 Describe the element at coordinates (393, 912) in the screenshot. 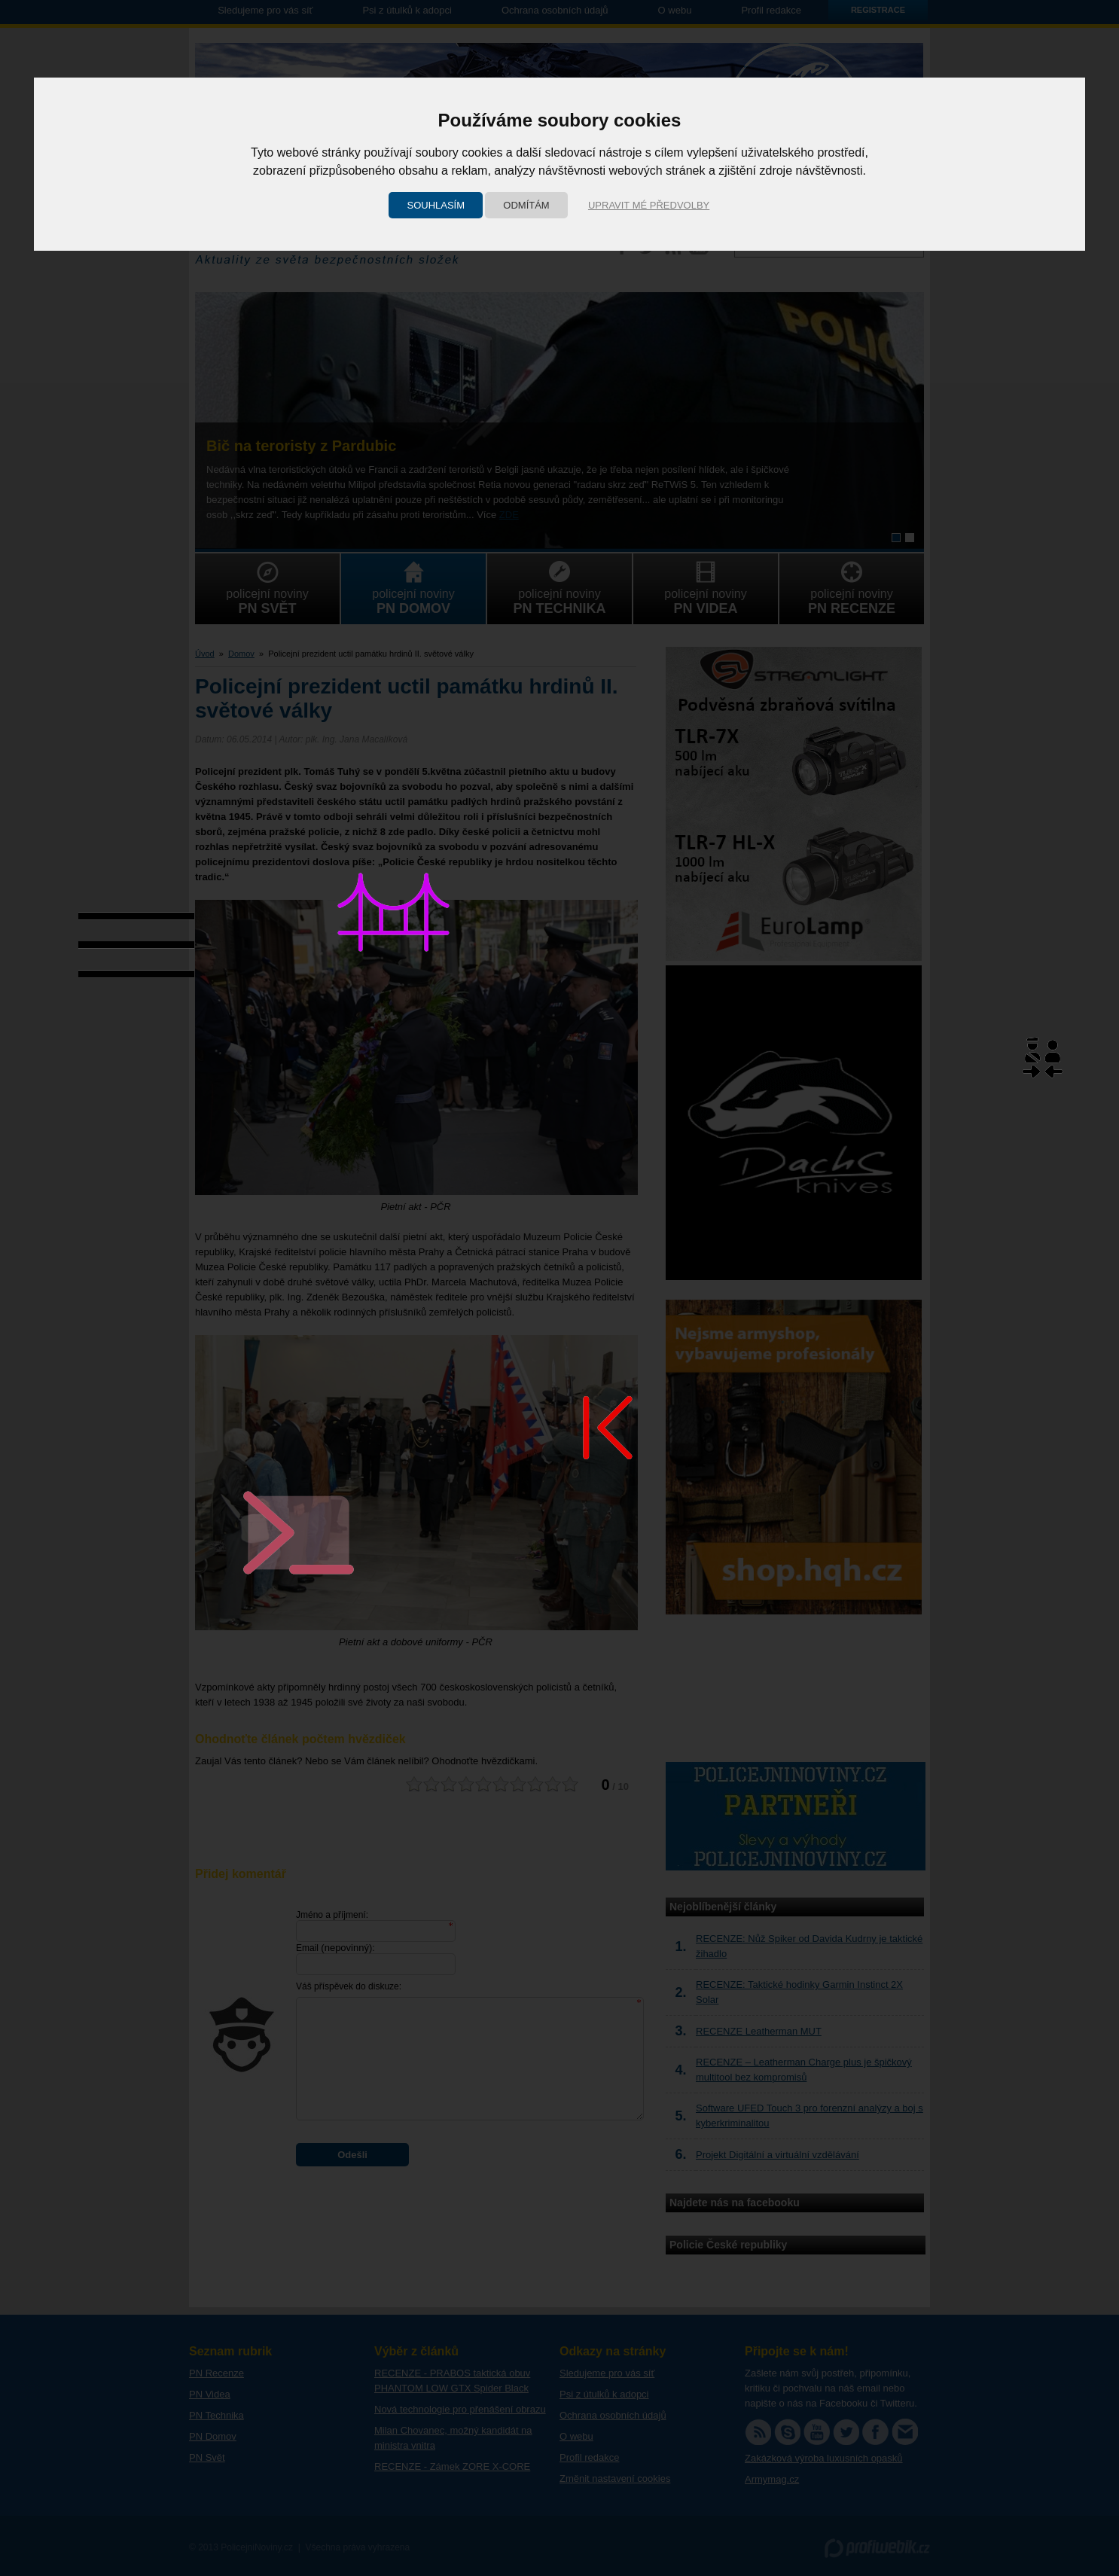

I see `view bridge or crossing information` at that location.